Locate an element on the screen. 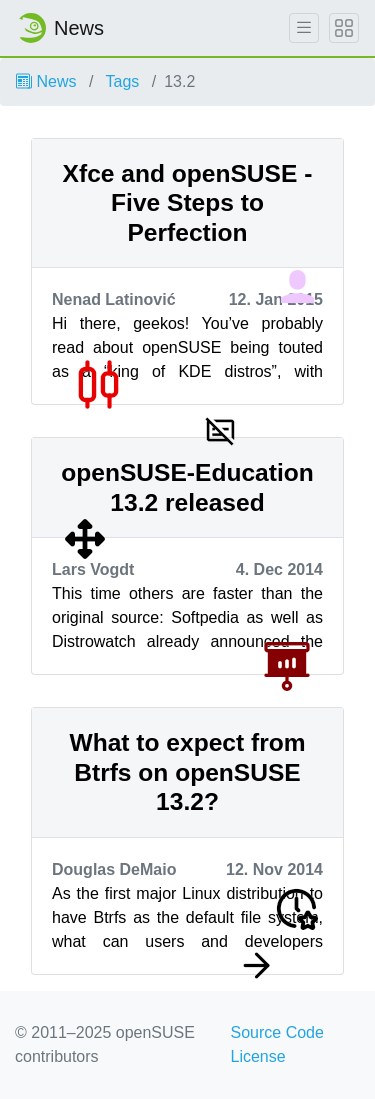  add event to favorites is located at coordinates (296, 908).